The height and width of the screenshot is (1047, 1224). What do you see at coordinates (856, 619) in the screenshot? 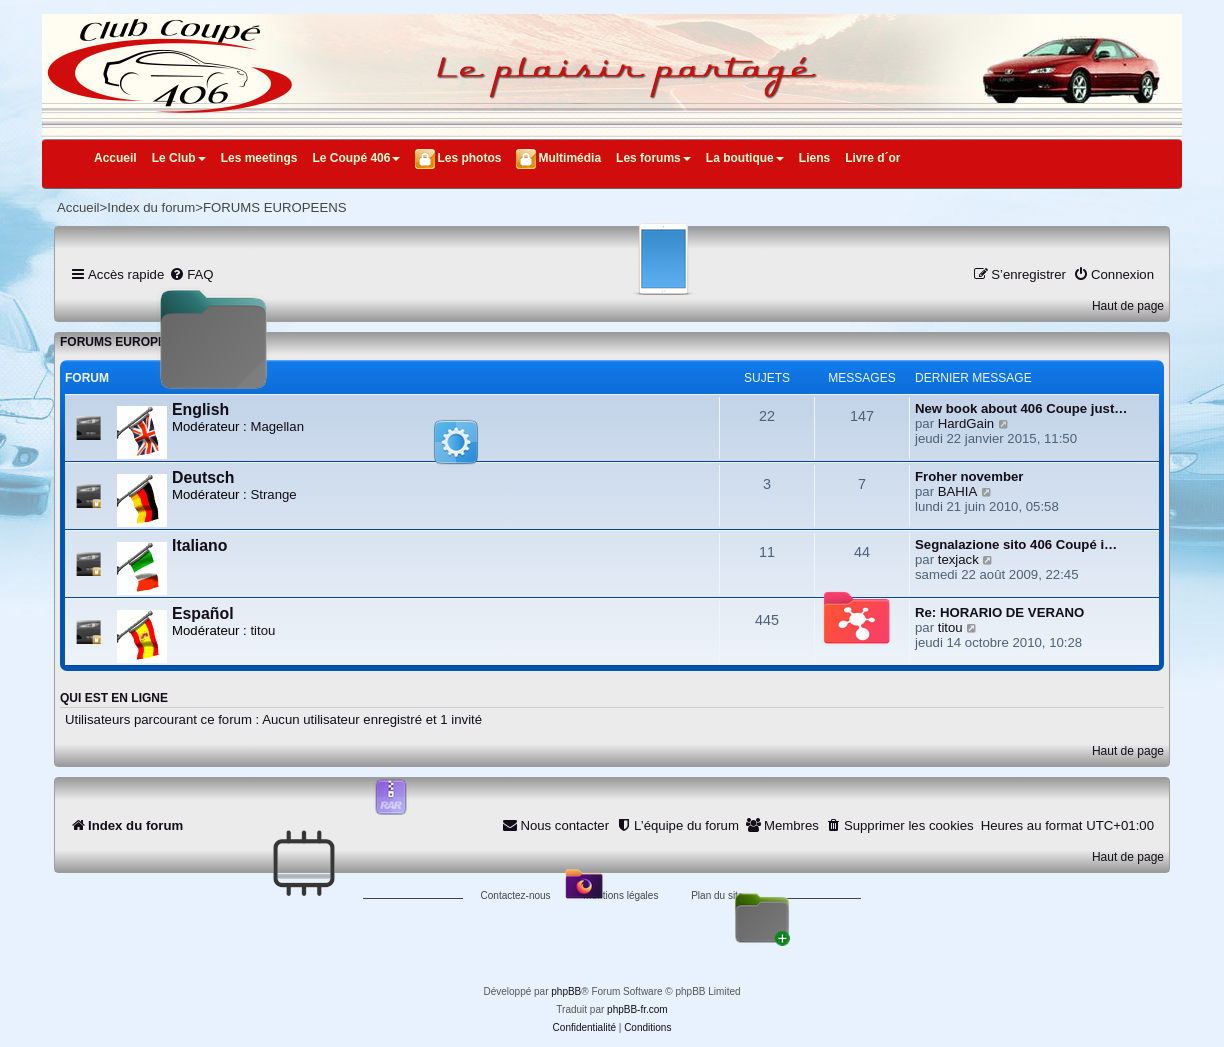
I see `open folder containing mindmap files` at bounding box center [856, 619].